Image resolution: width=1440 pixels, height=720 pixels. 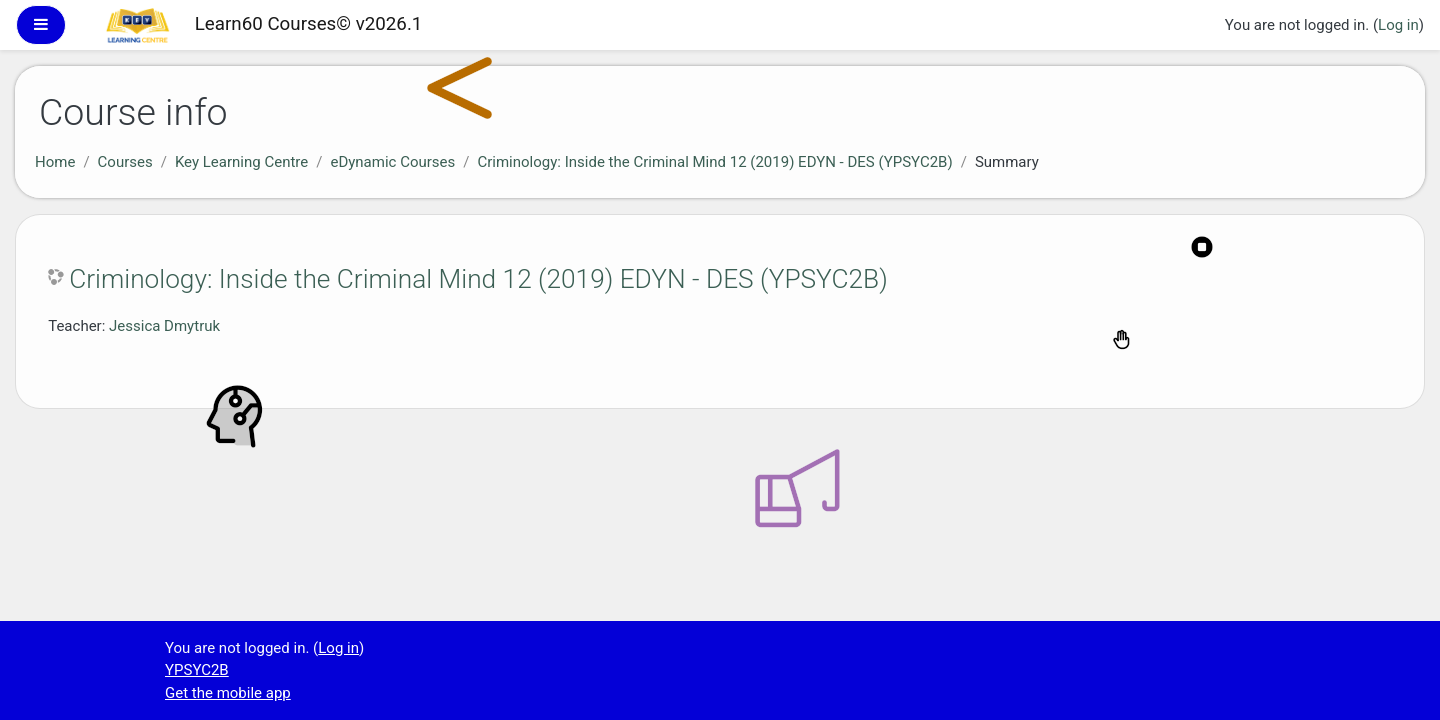 I want to click on construction or building-related feature, so click(x=799, y=493).